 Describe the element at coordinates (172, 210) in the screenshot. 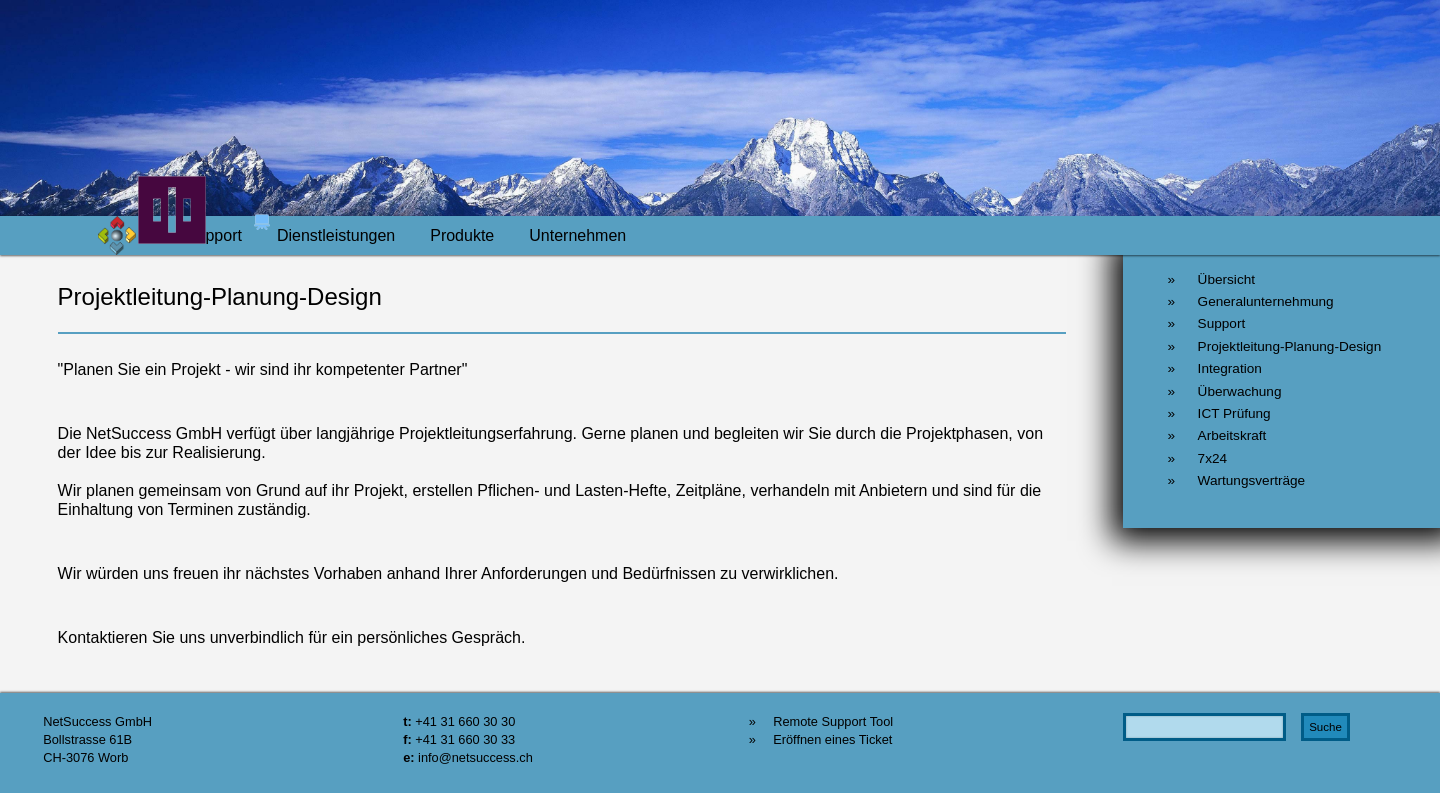

I see `activate voice recognition or speech input` at that location.